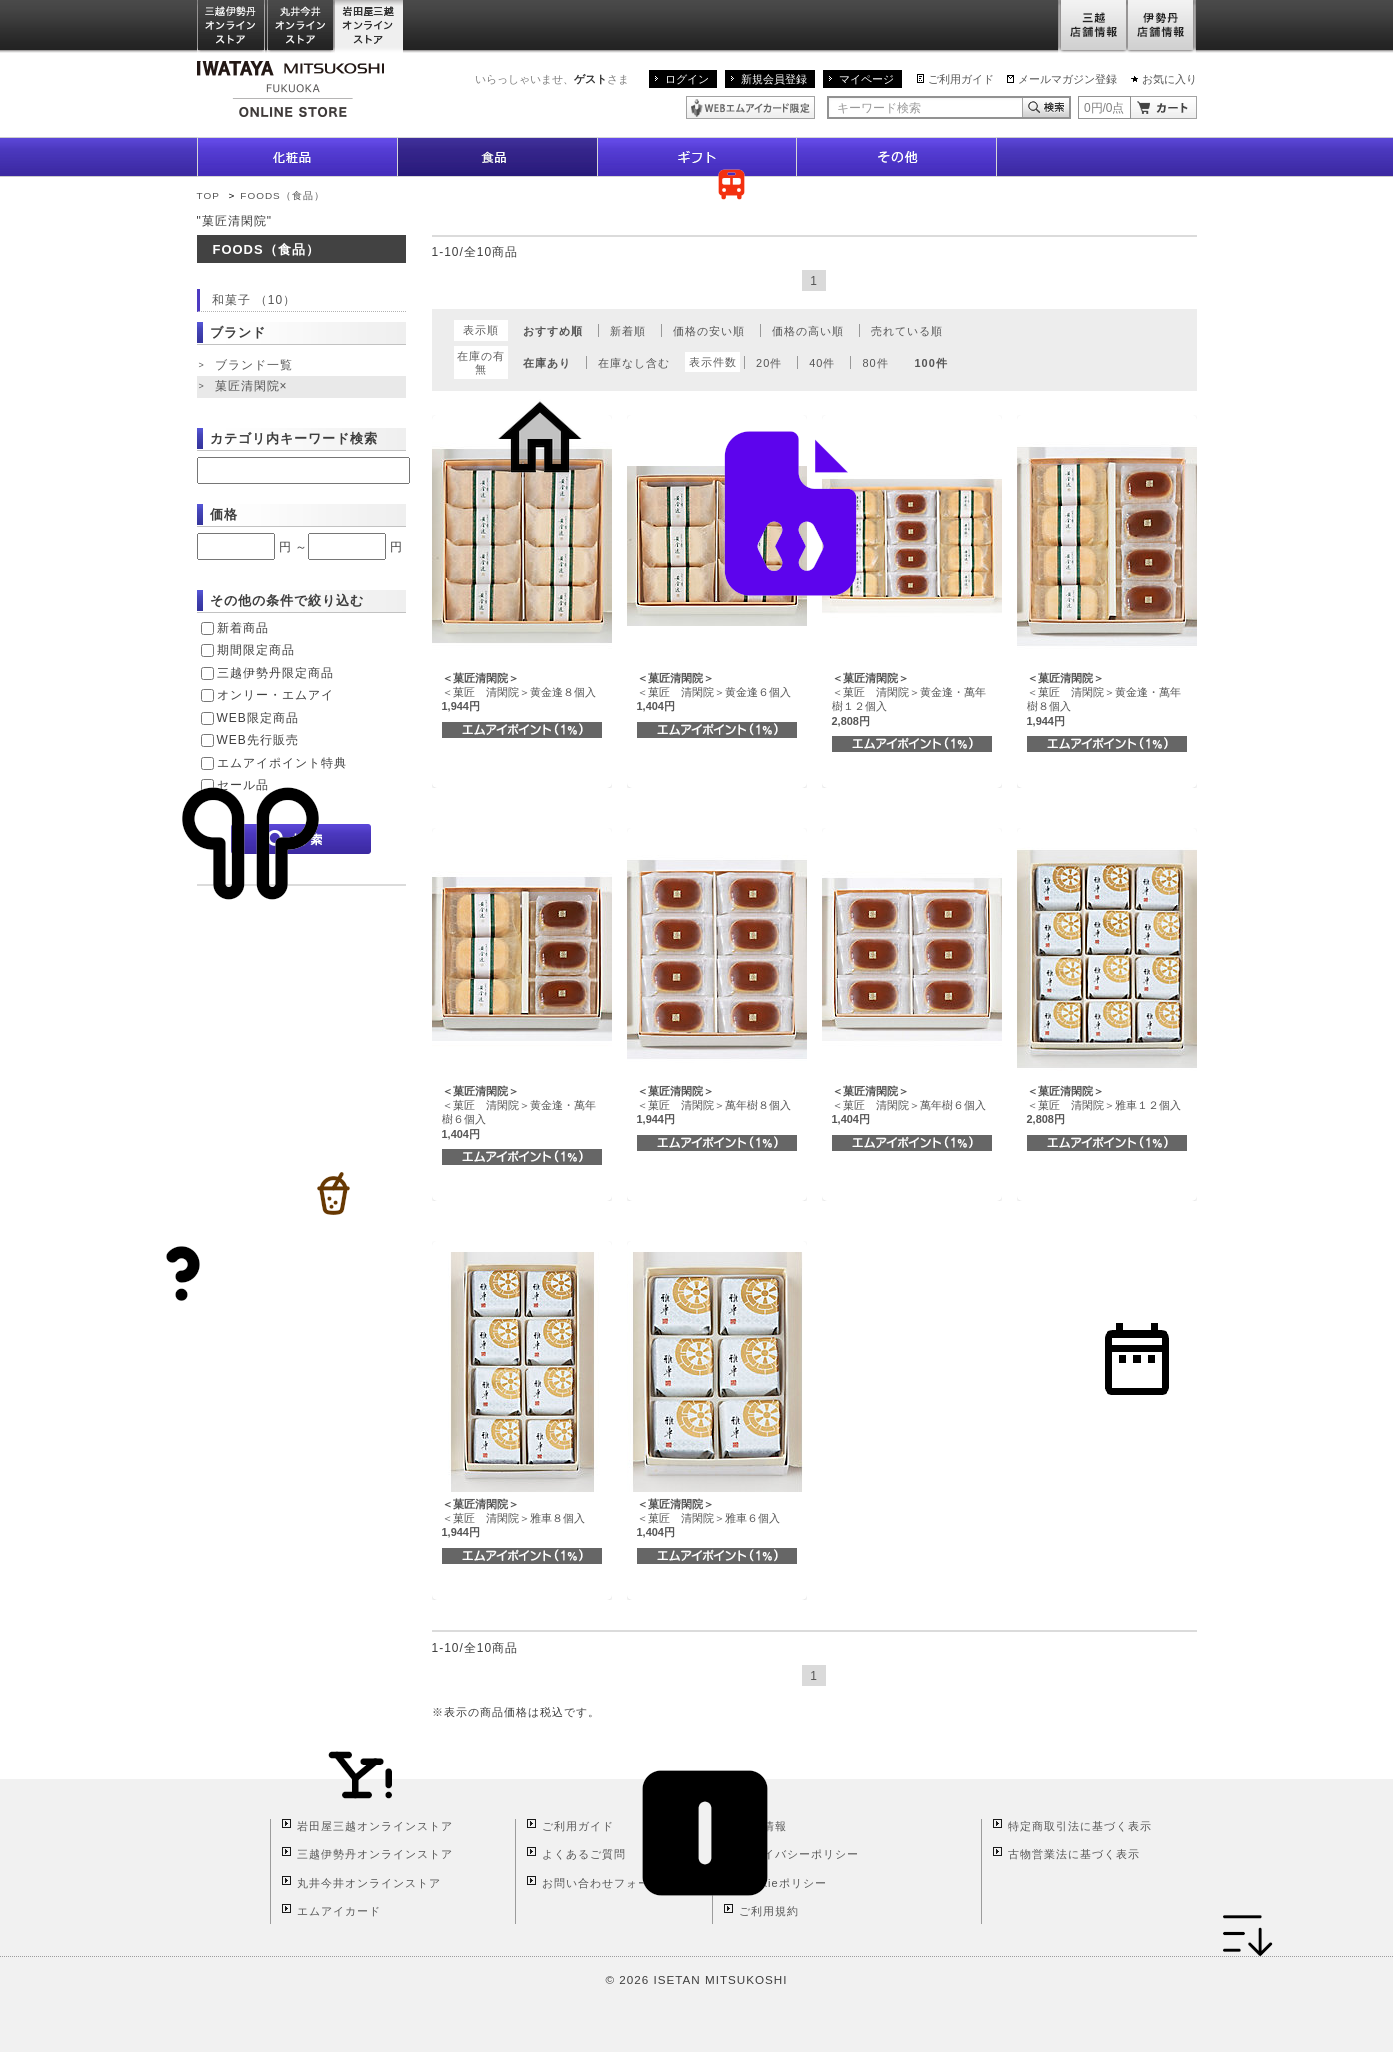 The height and width of the screenshot is (2052, 1393). I want to click on view bus routes or schedules, so click(731, 184).